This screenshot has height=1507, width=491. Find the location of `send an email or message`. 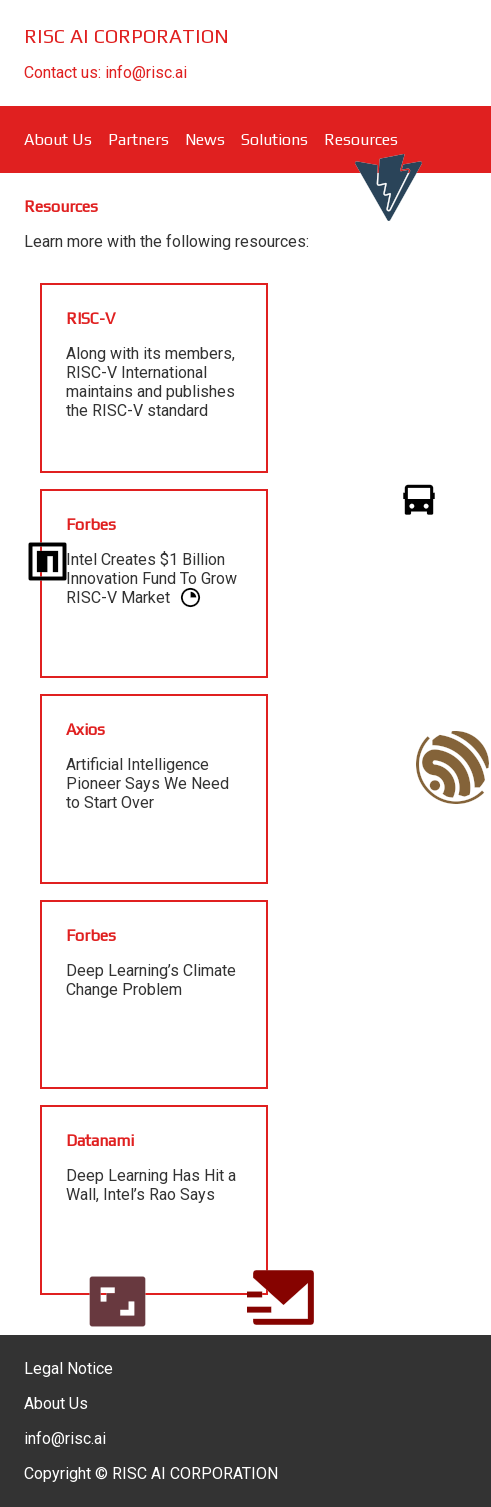

send an email or message is located at coordinates (283, 1297).